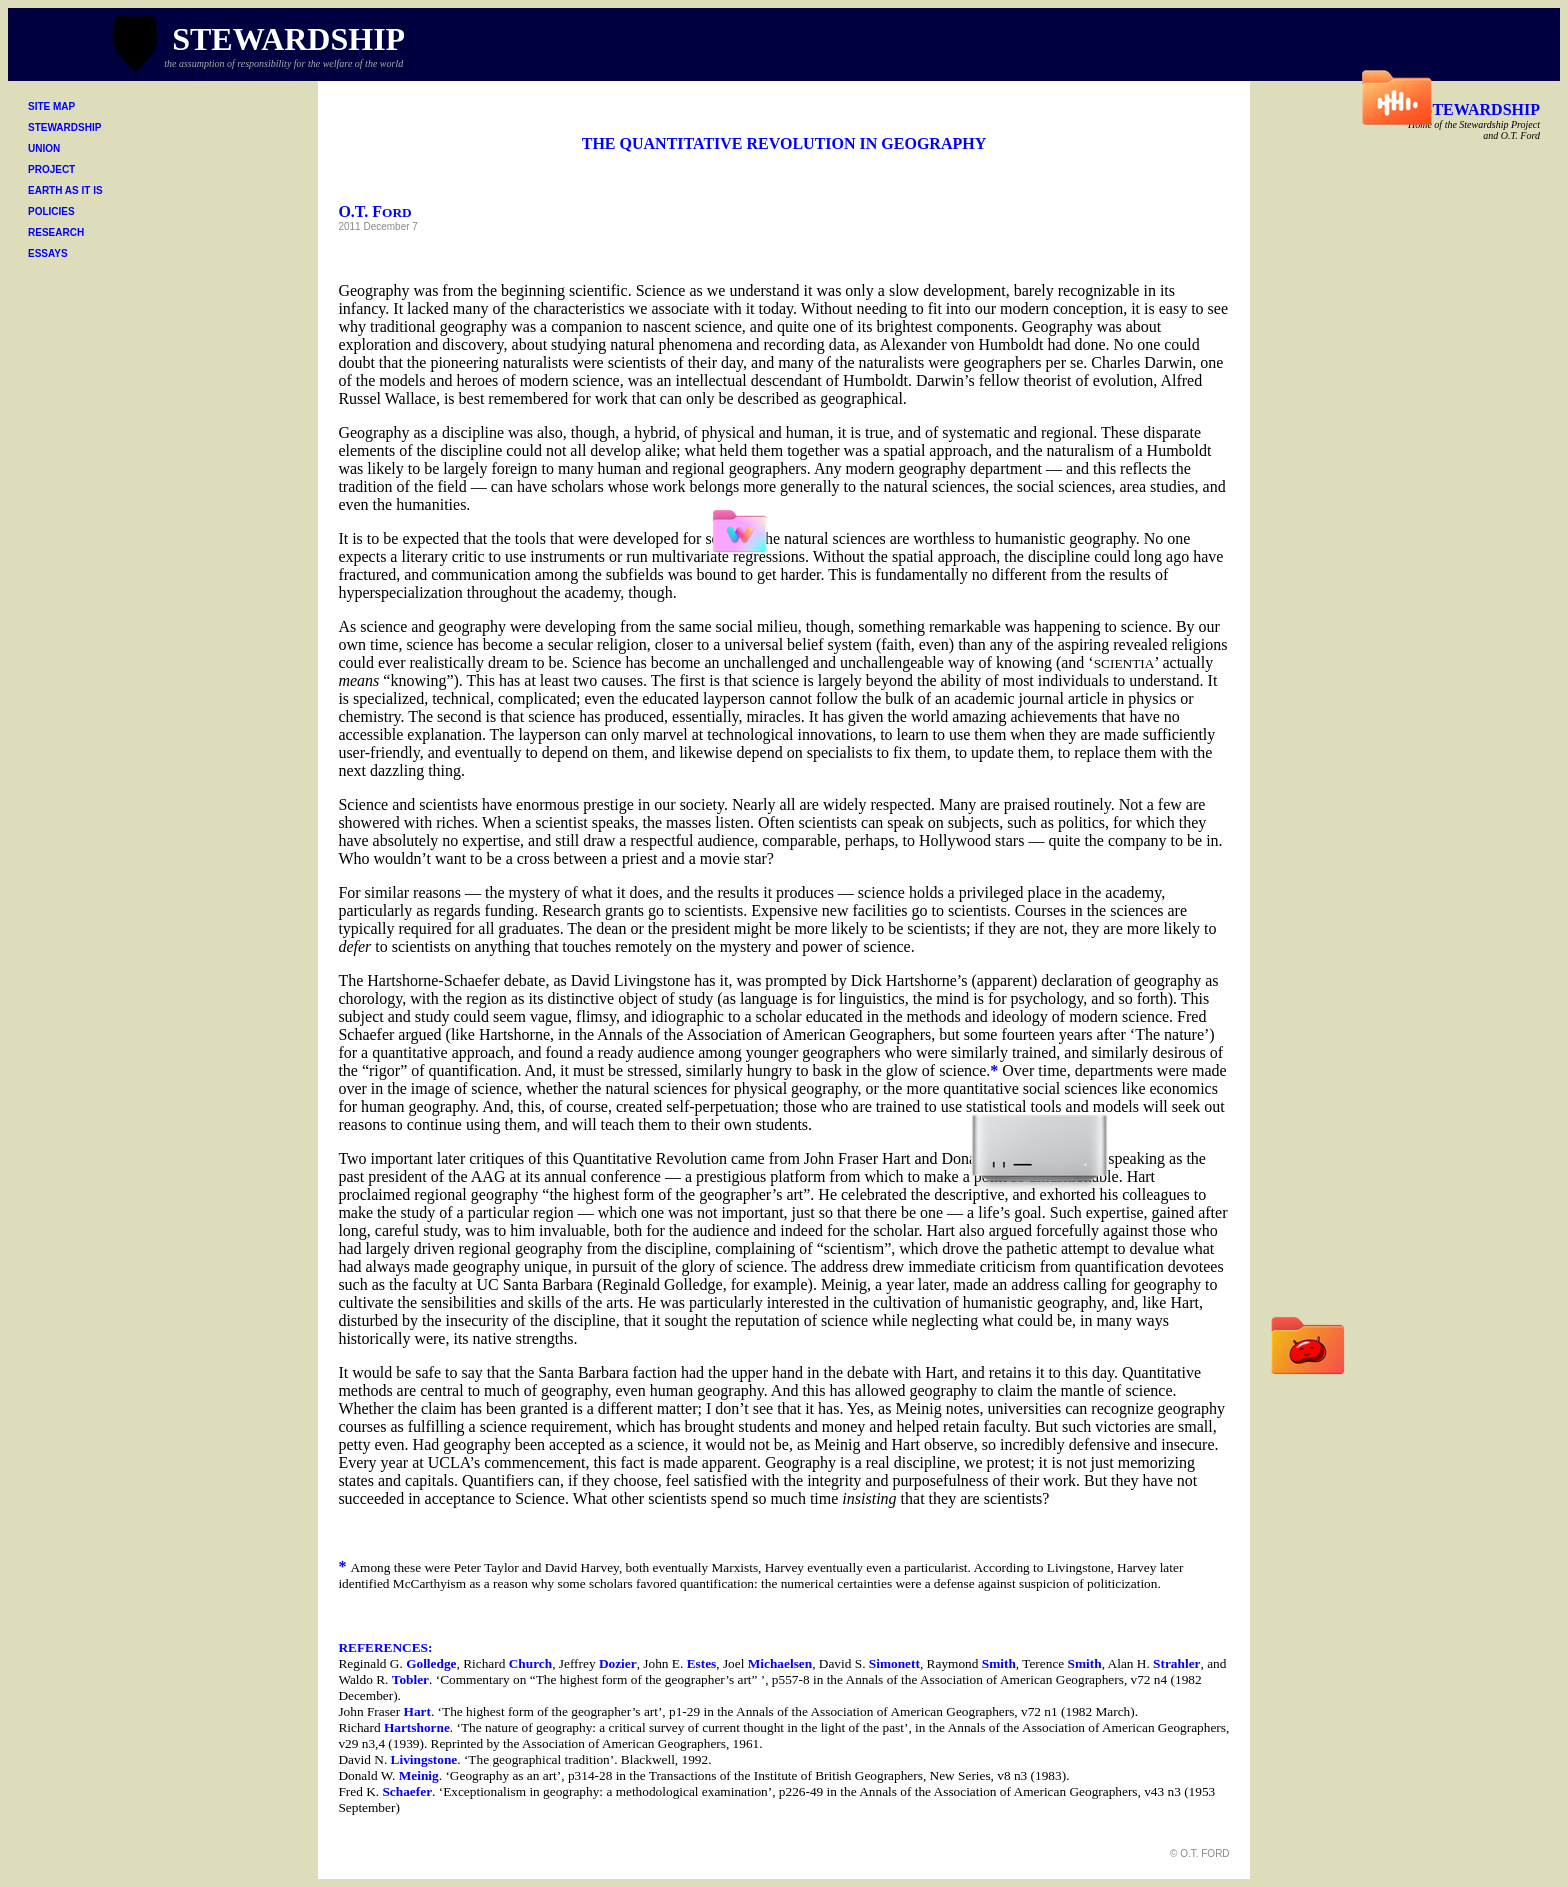 The width and height of the screenshot is (1568, 1887). Describe the element at coordinates (739, 532) in the screenshot. I see `open wondershare creative center folder` at that location.